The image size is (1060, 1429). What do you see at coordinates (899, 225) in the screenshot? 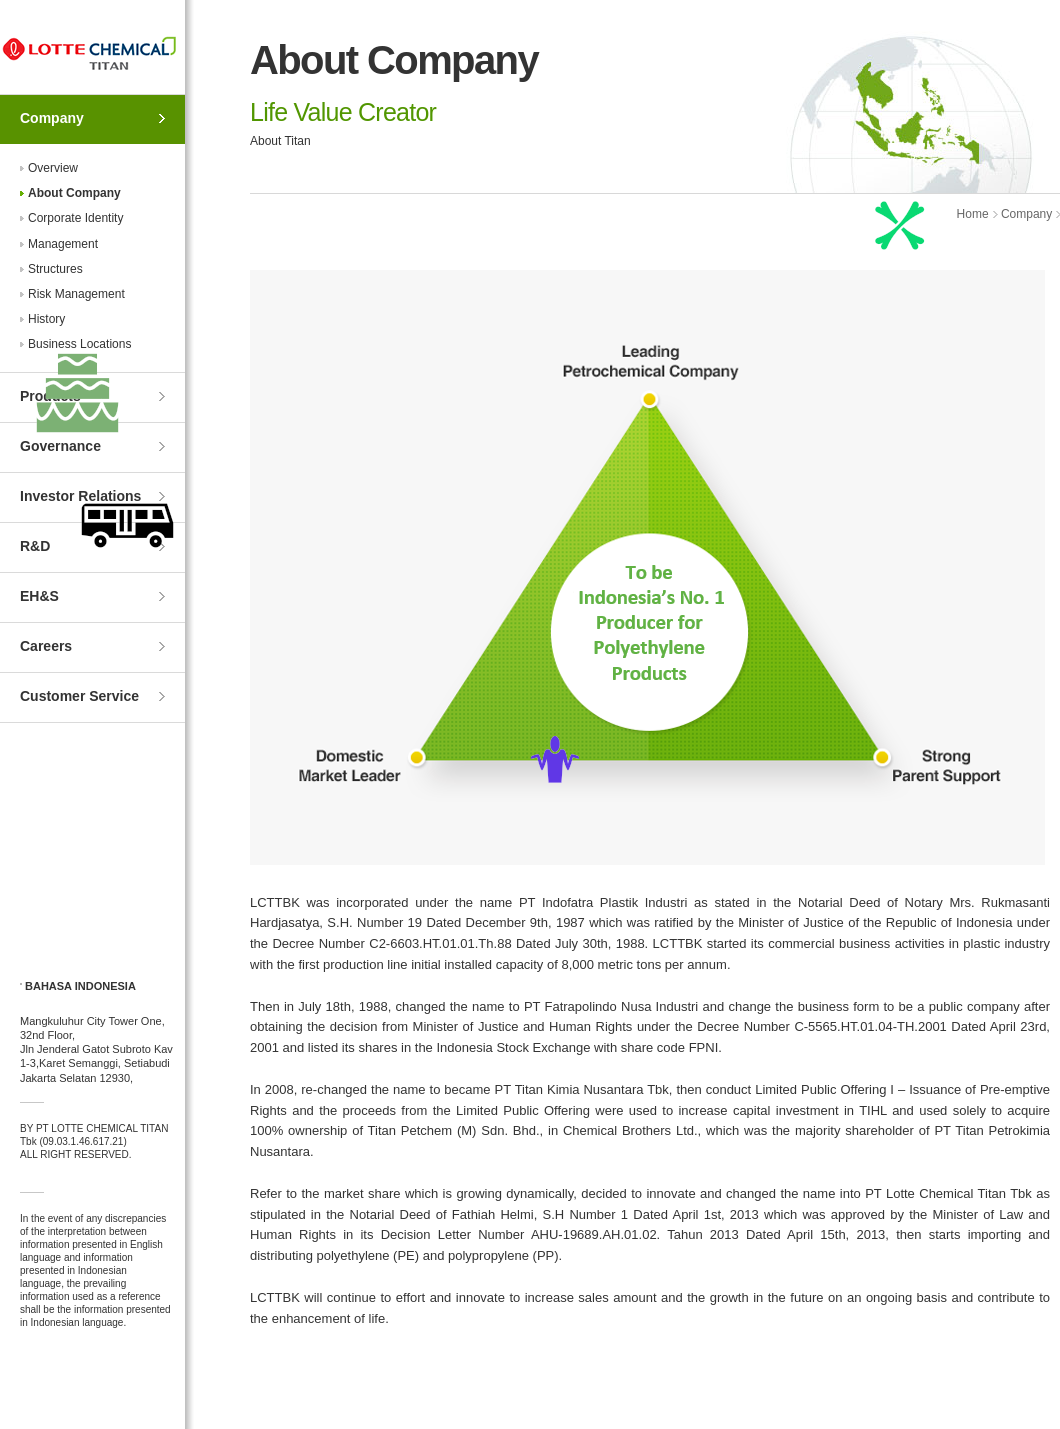
I see `indicates danger or deadly hazard in game` at bounding box center [899, 225].